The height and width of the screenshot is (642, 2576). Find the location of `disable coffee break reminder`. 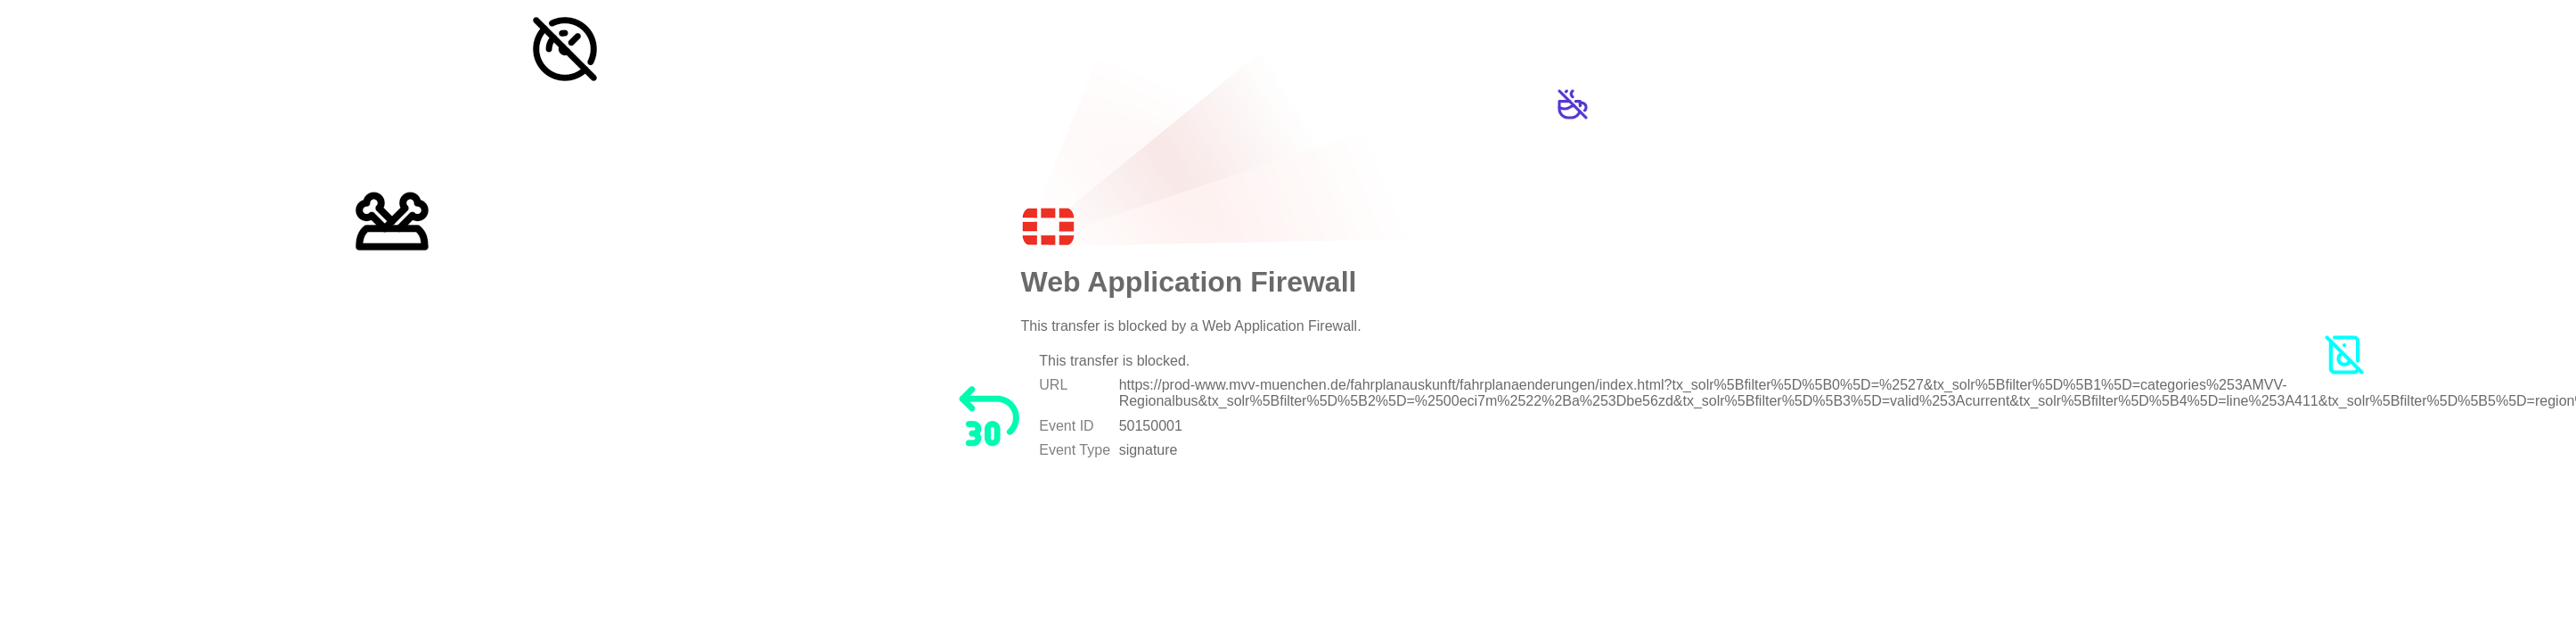

disable coffee break reminder is located at coordinates (1573, 104).